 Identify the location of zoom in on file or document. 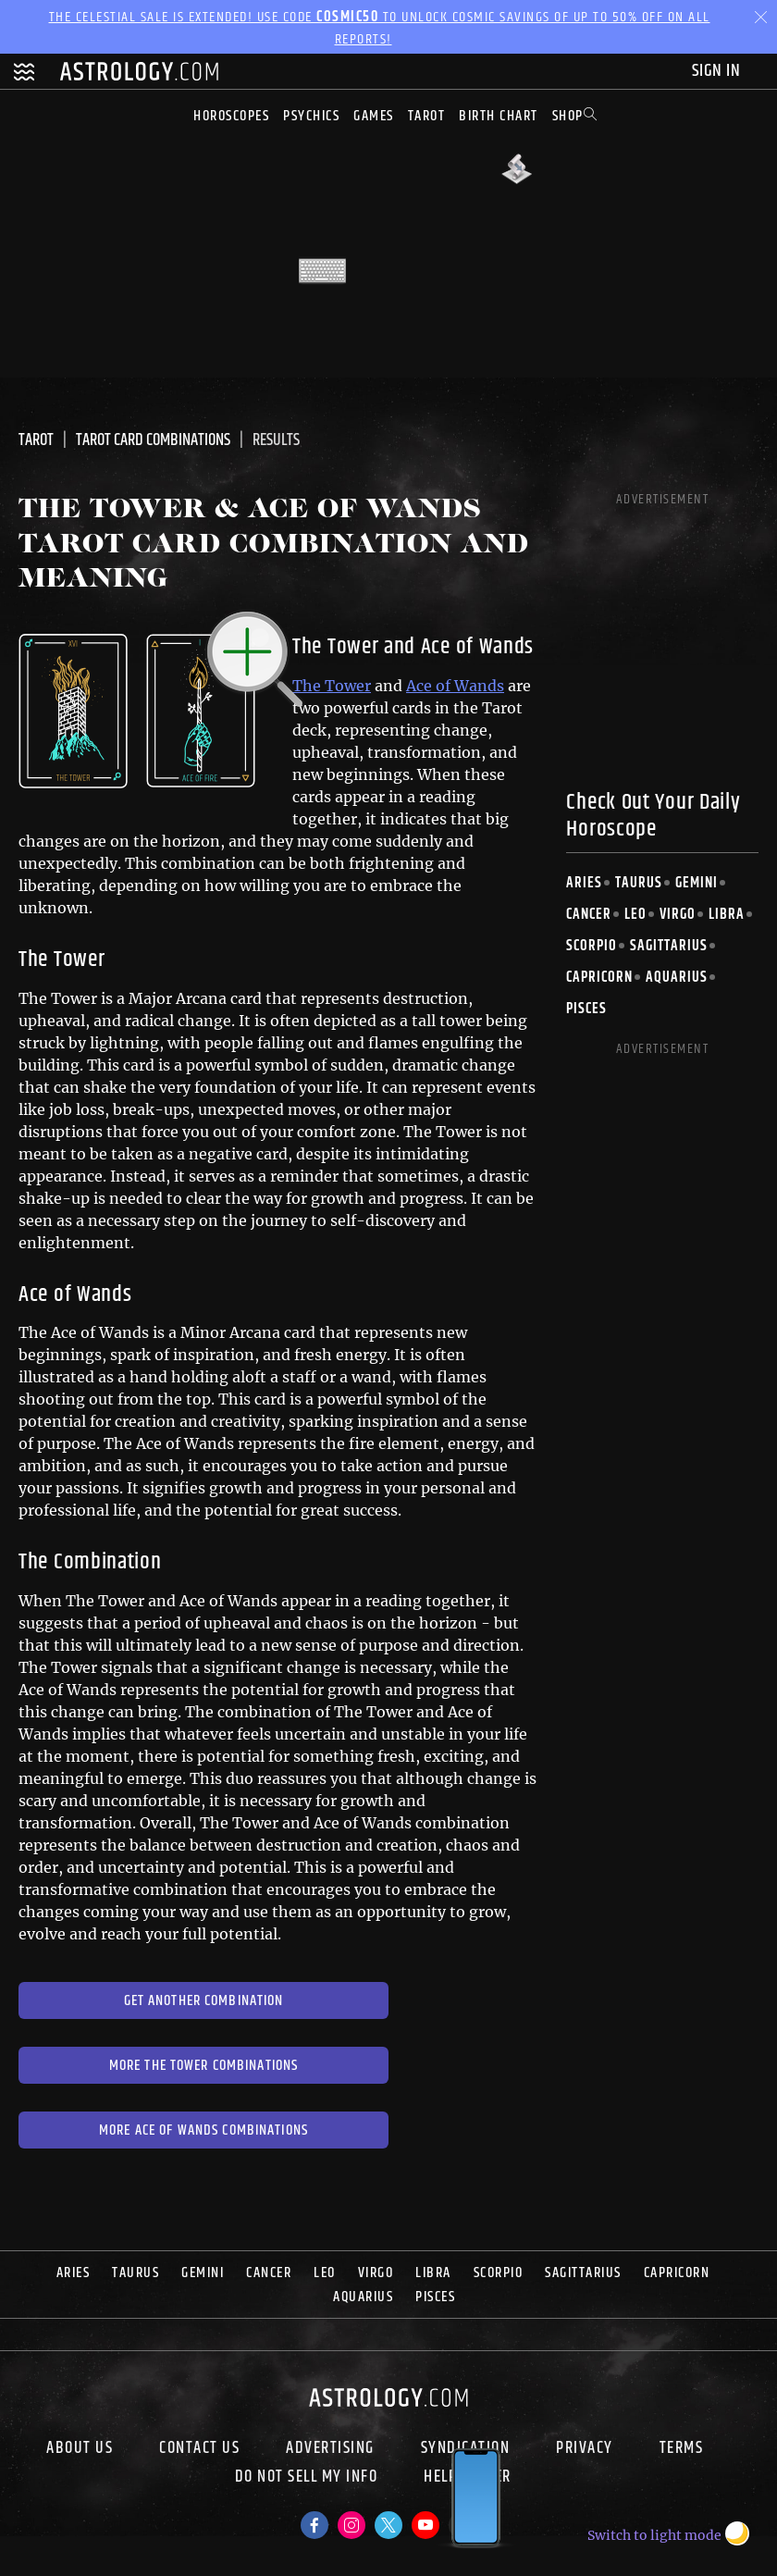
(253, 658).